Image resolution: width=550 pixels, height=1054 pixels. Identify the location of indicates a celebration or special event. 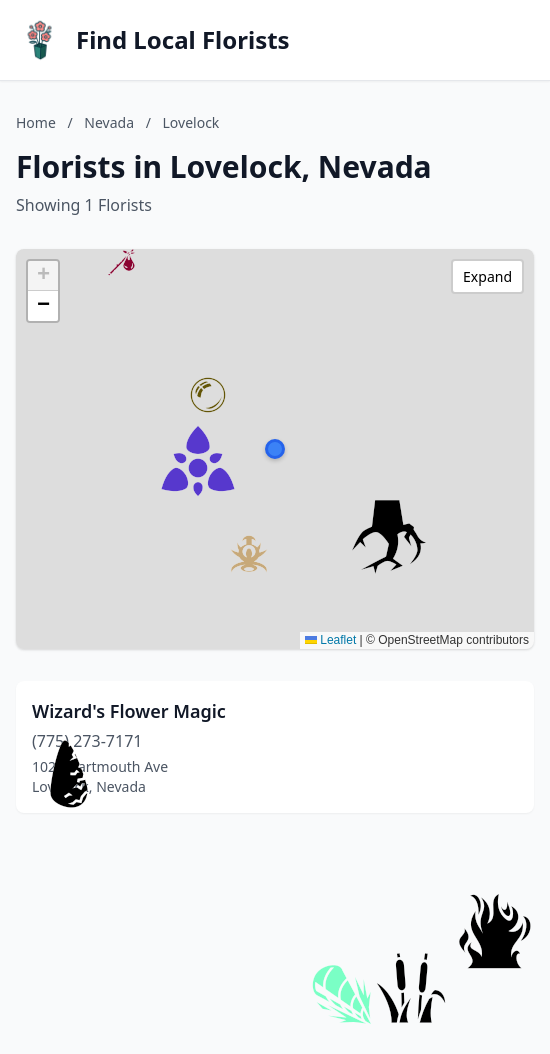
(493, 931).